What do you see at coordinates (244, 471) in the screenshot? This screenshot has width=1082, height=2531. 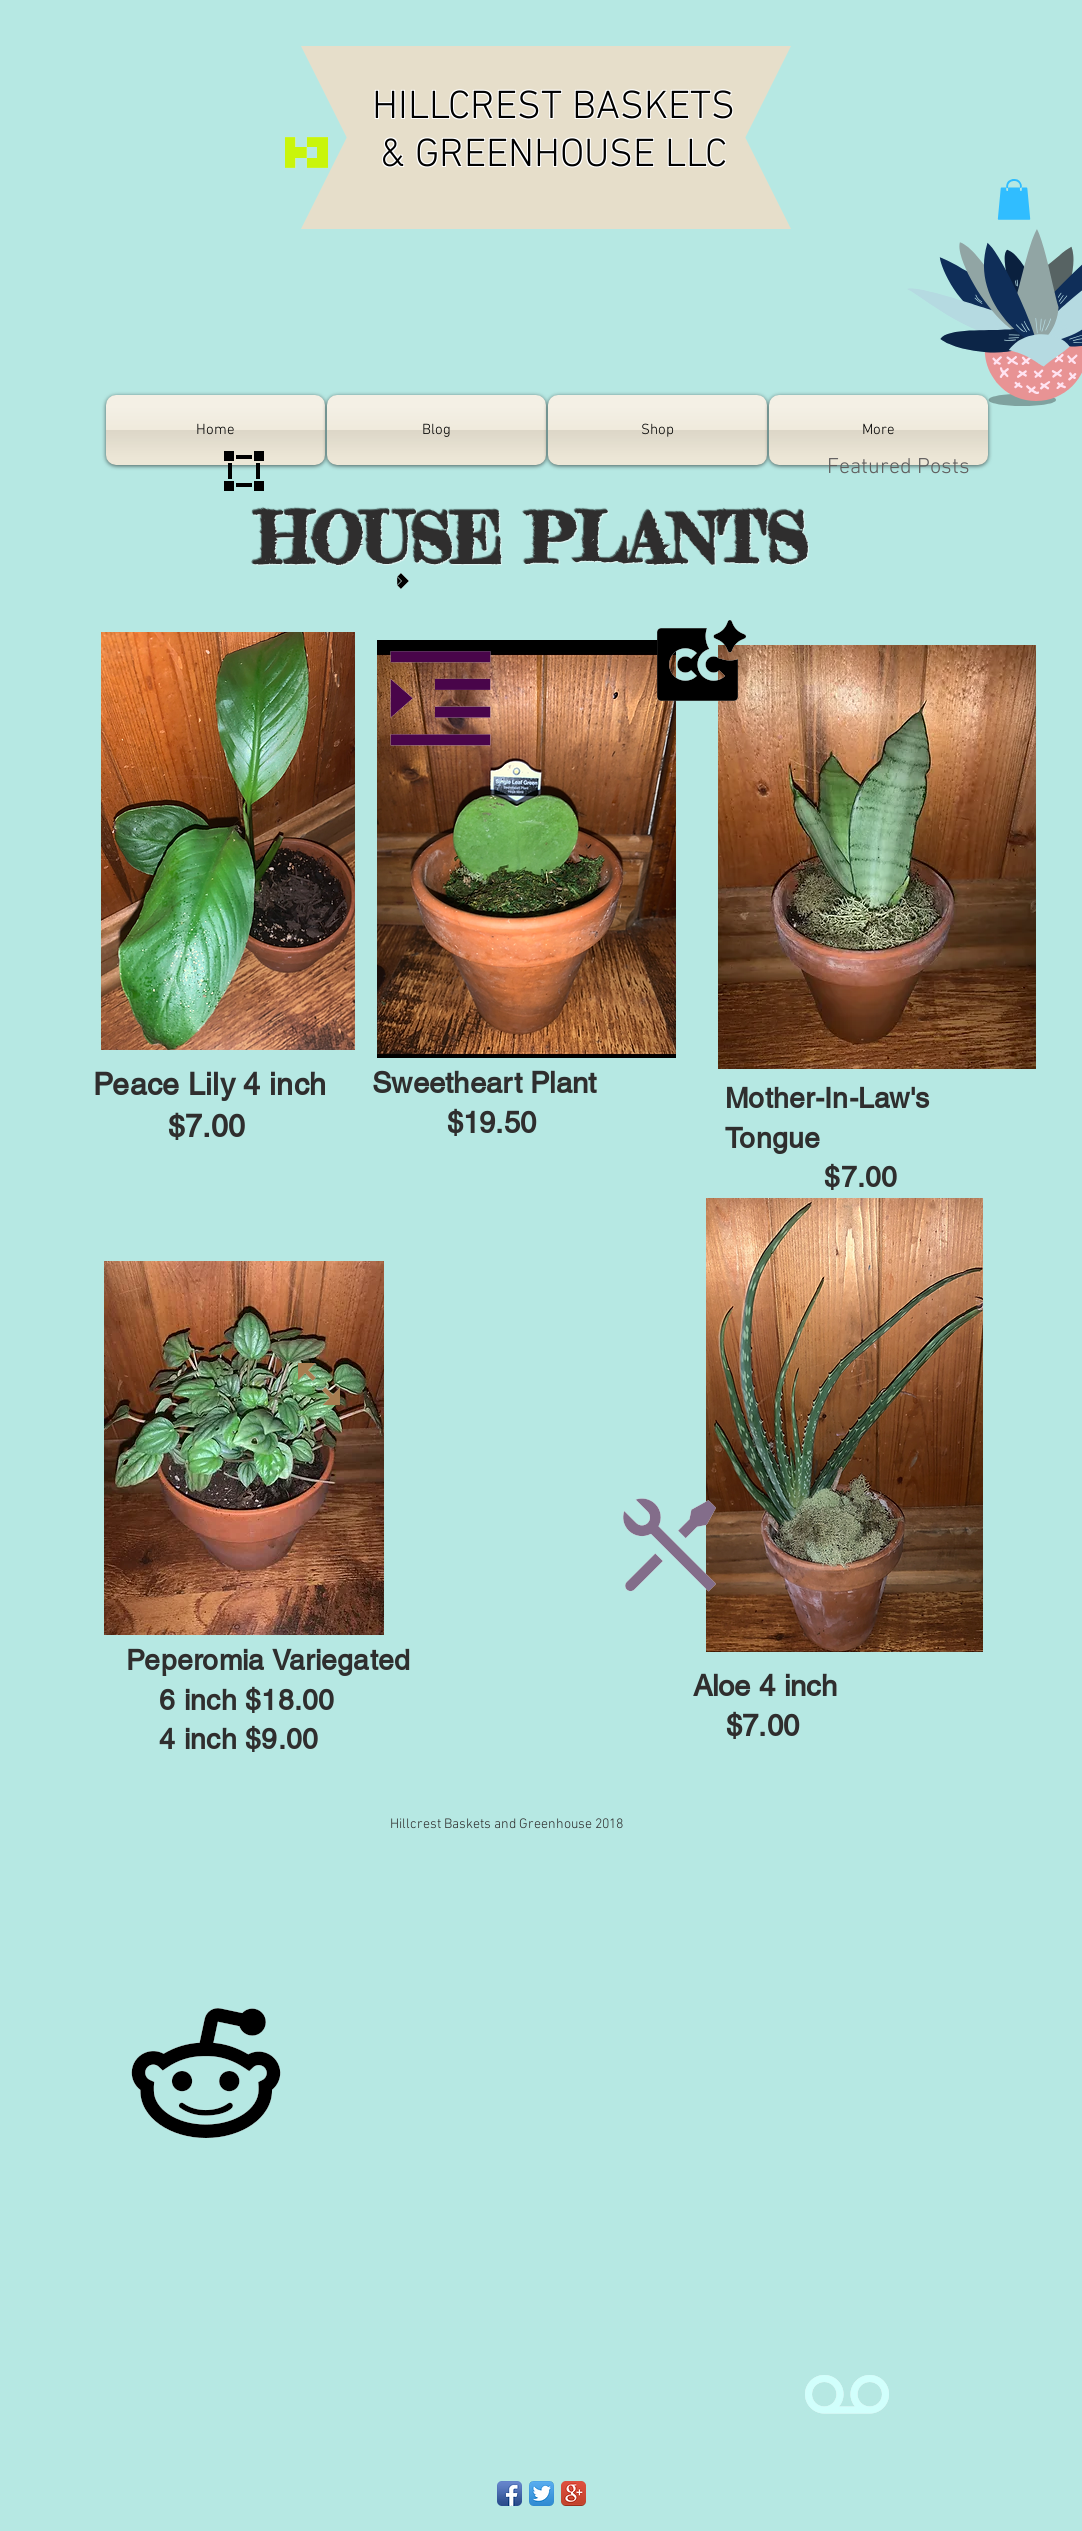 I see `access shape tools or drawing options` at bounding box center [244, 471].